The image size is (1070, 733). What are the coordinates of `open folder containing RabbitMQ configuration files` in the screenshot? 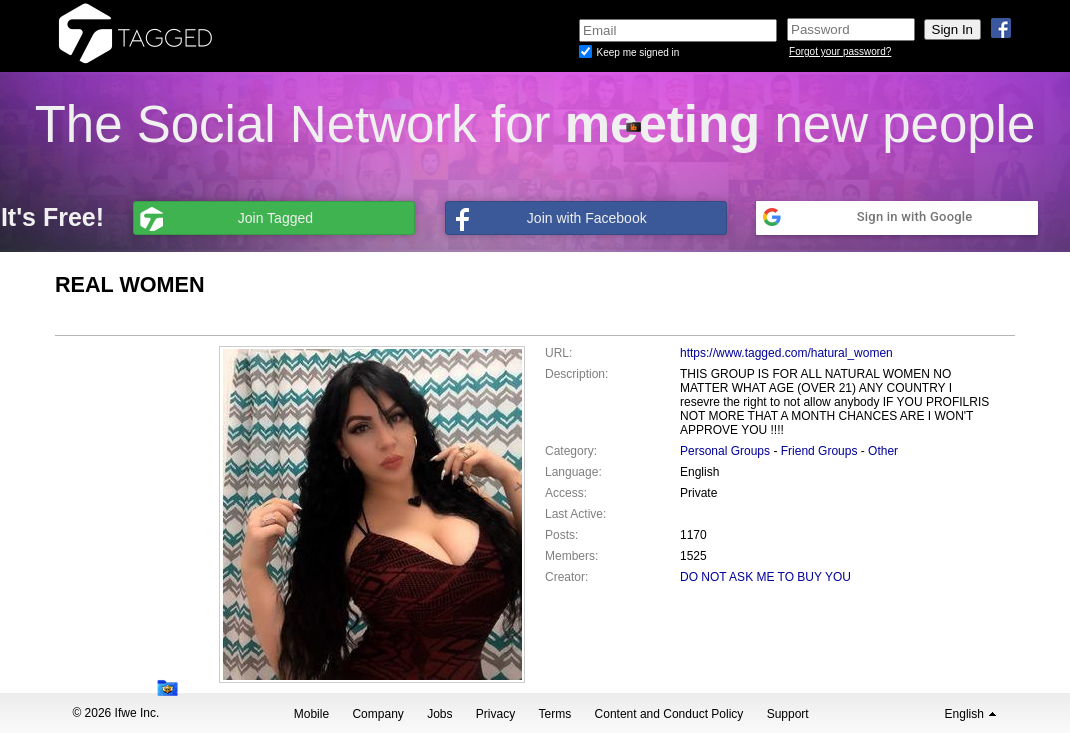 It's located at (633, 126).